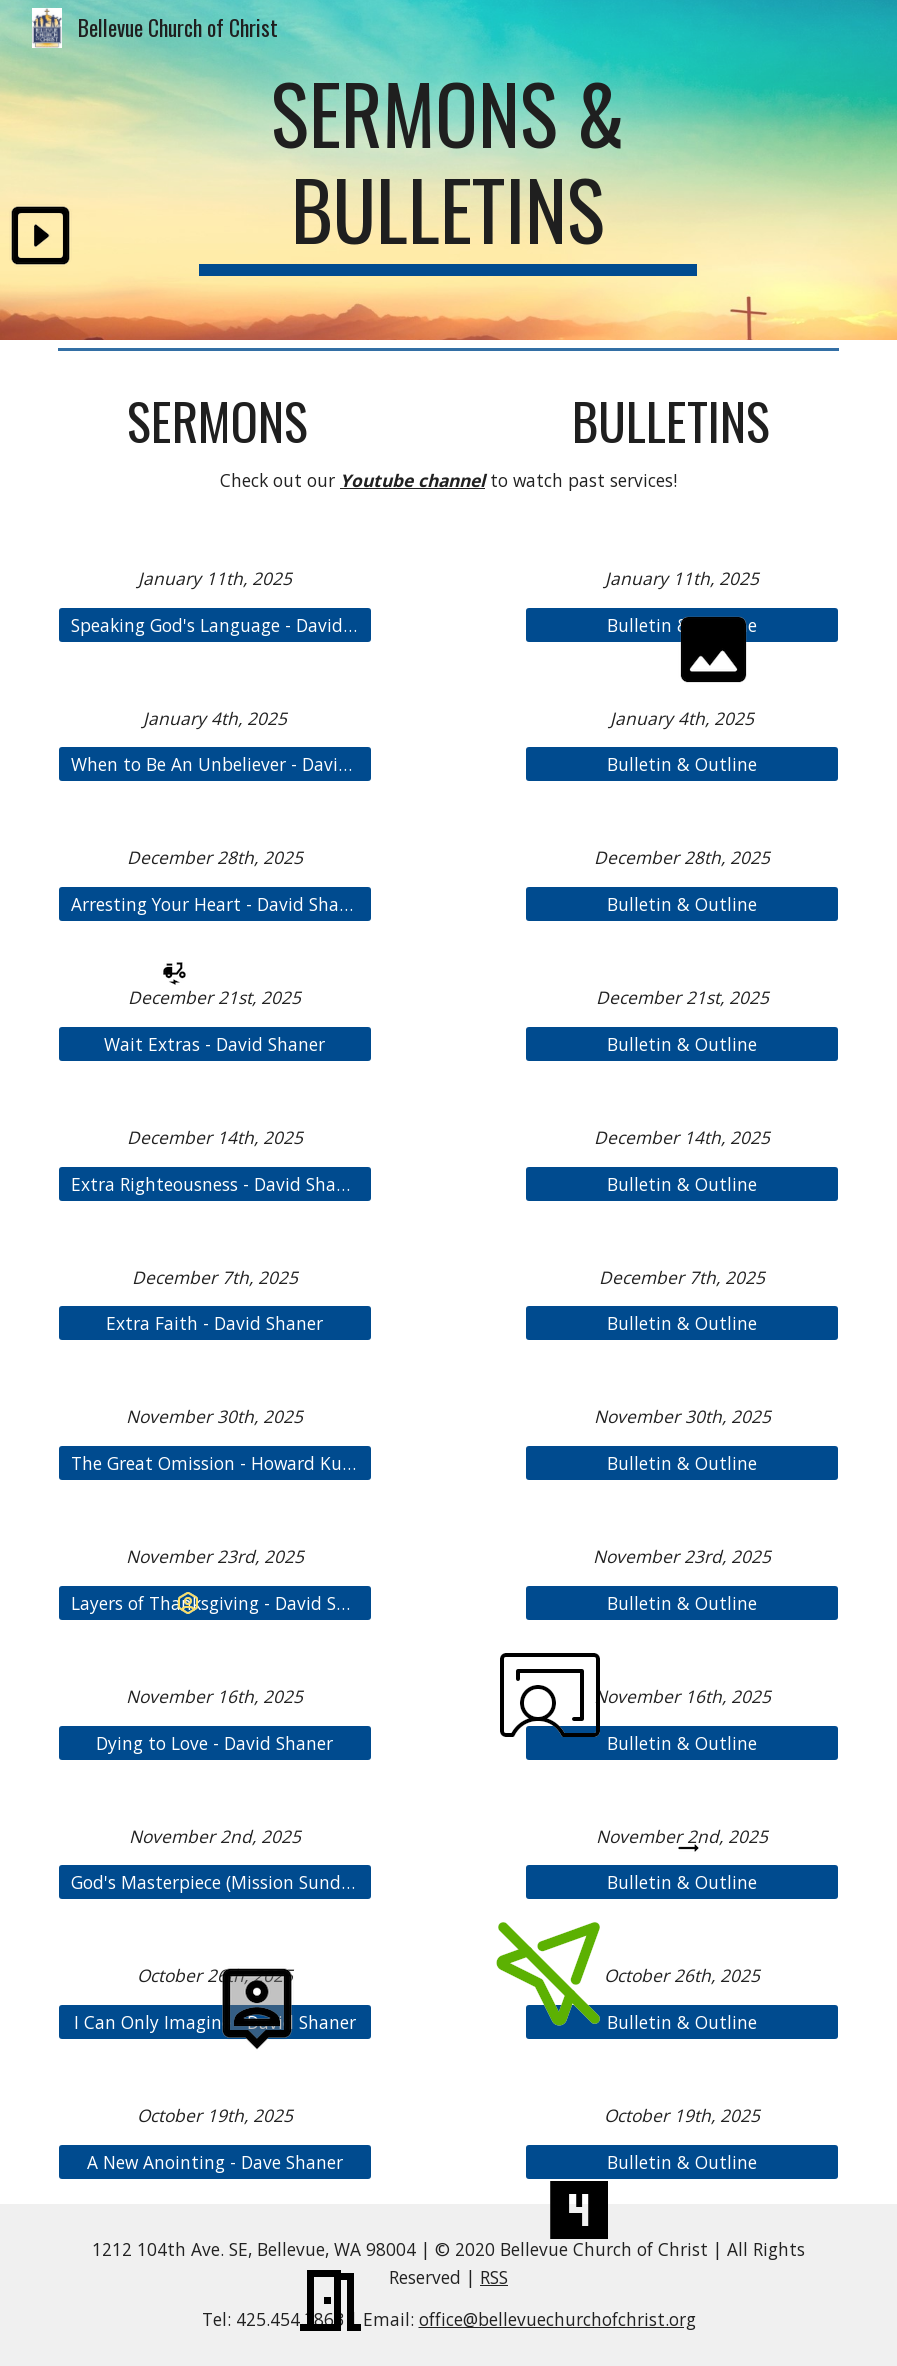  I want to click on view user profile, so click(188, 1603).